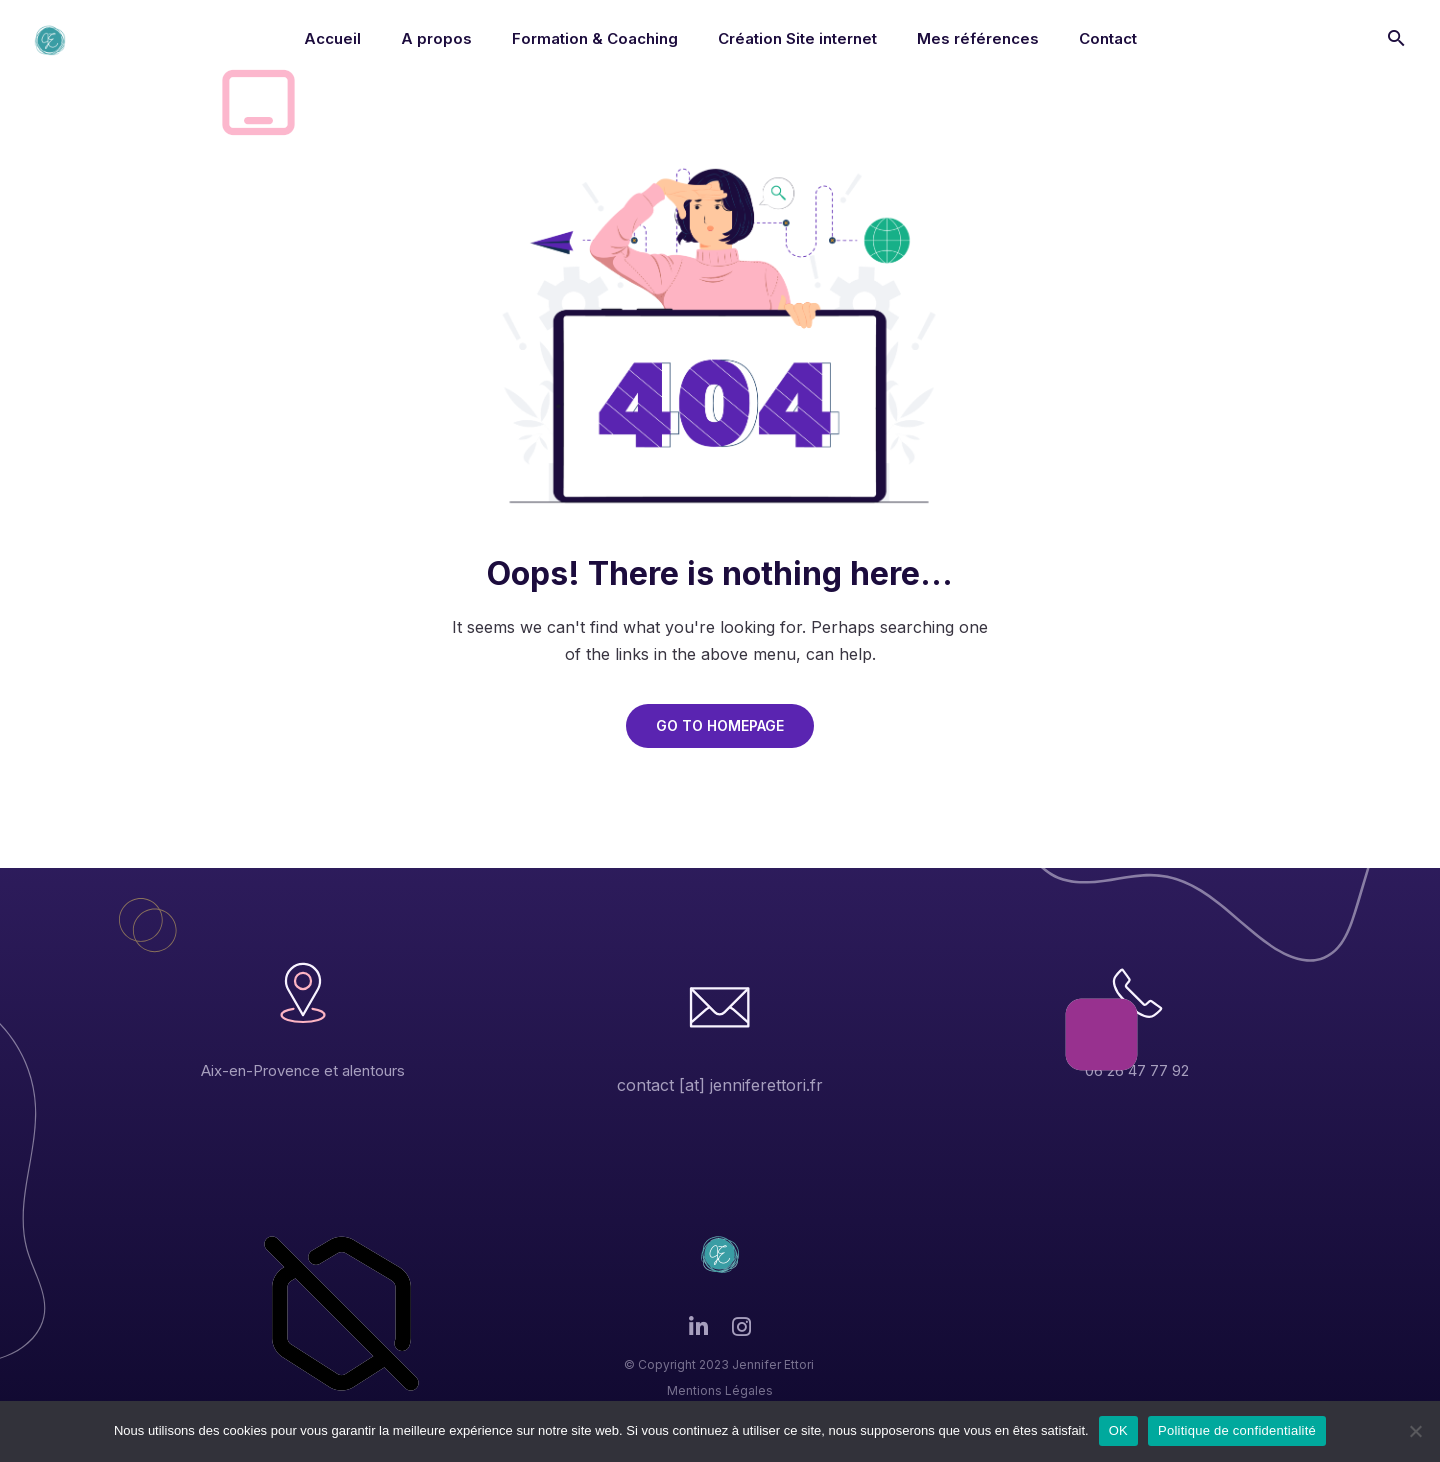 This screenshot has height=1462, width=1440. I want to click on stop media playback, so click(1101, 1034).